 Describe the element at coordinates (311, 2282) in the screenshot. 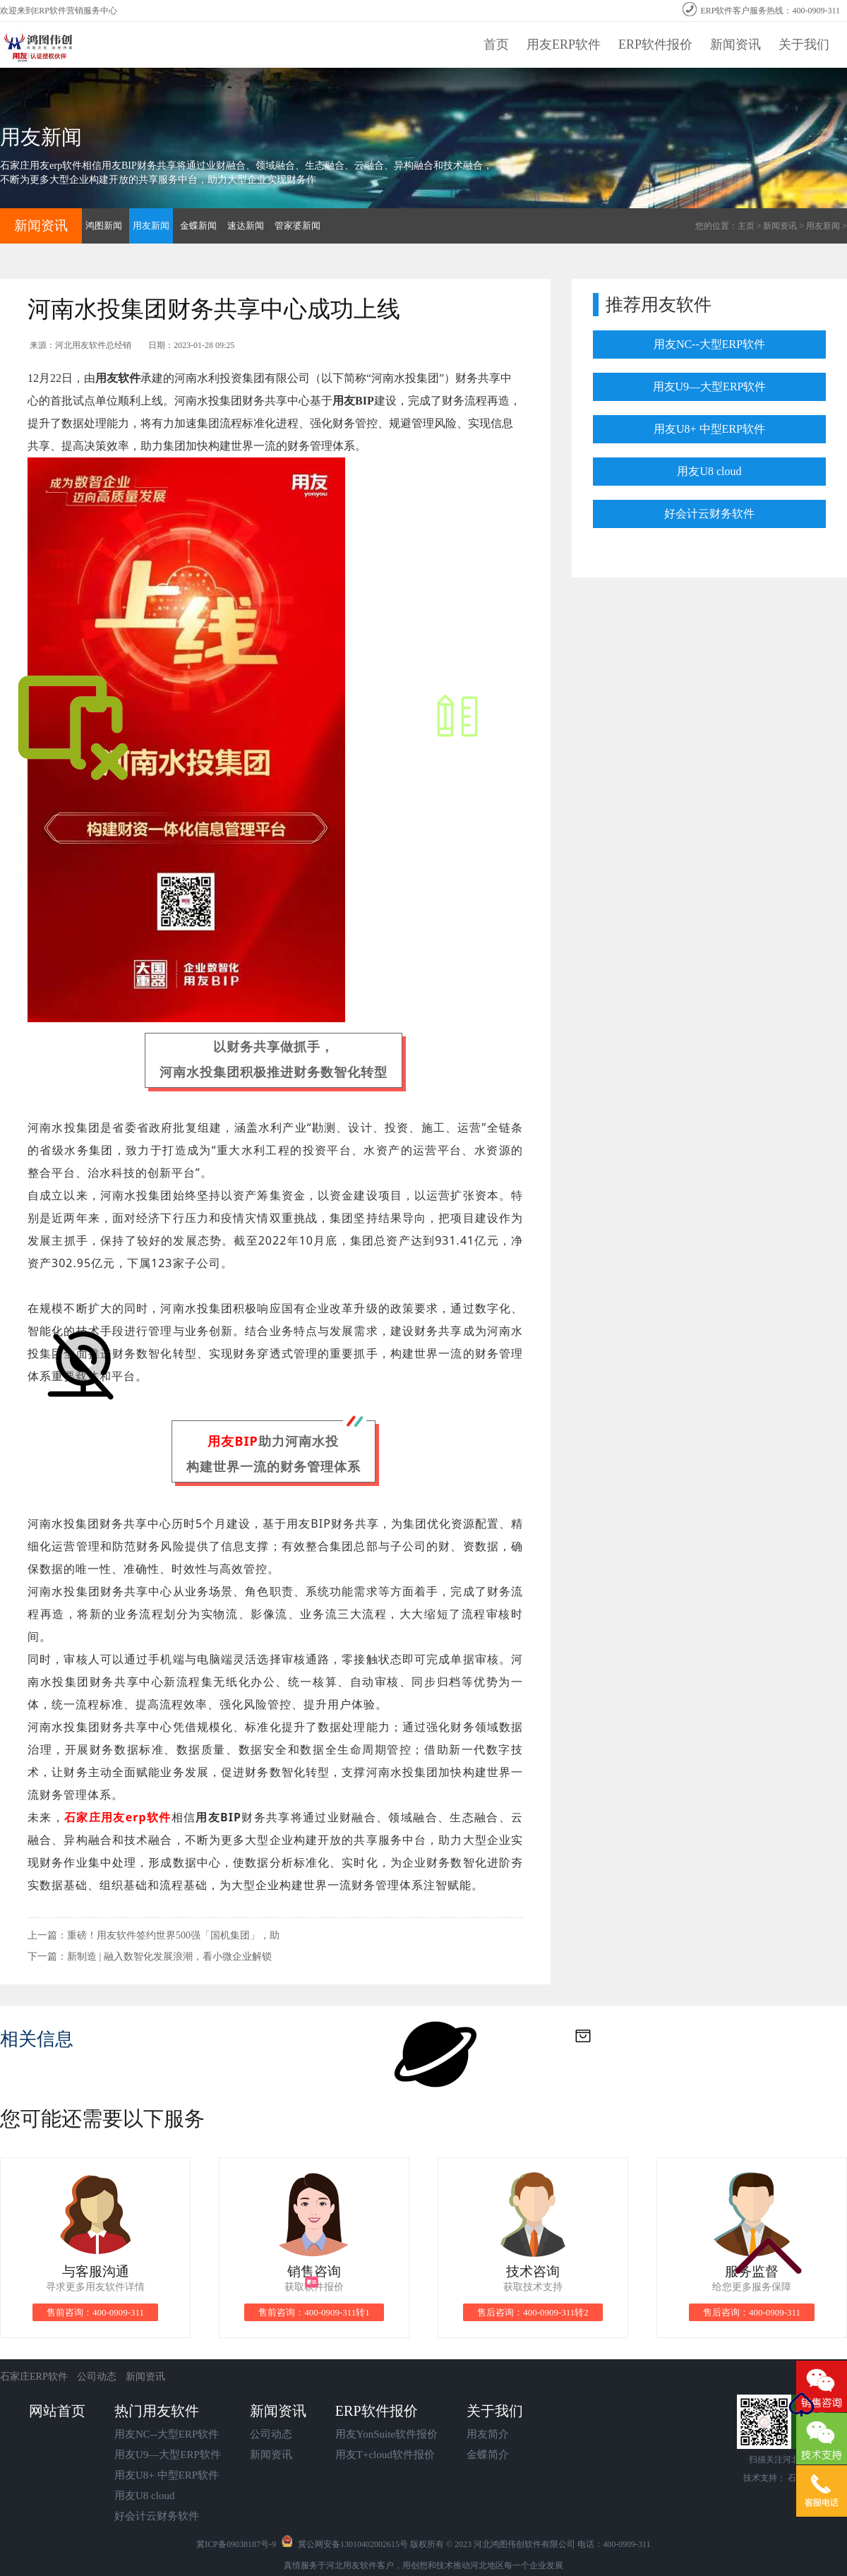

I see `view news articles or press clippings` at that location.